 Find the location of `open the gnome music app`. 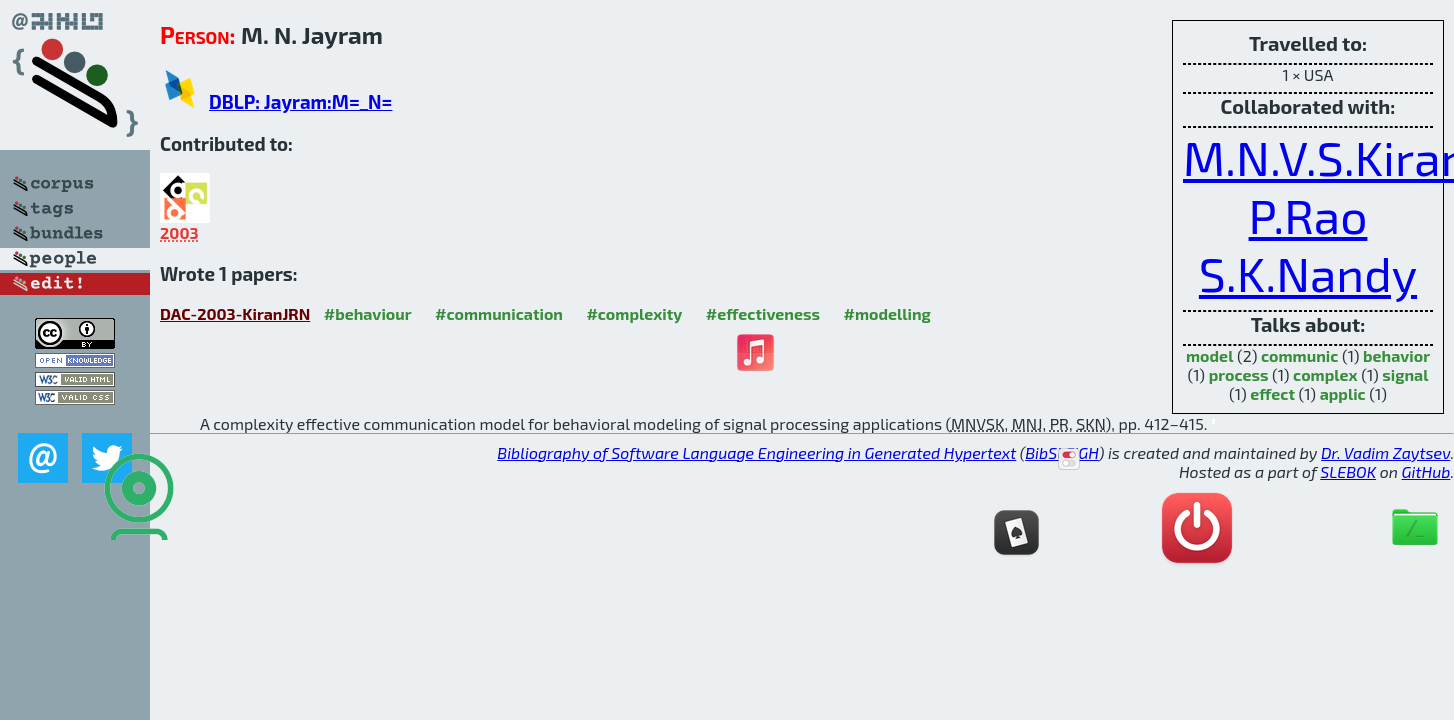

open the gnome music app is located at coordinates (755, 352).